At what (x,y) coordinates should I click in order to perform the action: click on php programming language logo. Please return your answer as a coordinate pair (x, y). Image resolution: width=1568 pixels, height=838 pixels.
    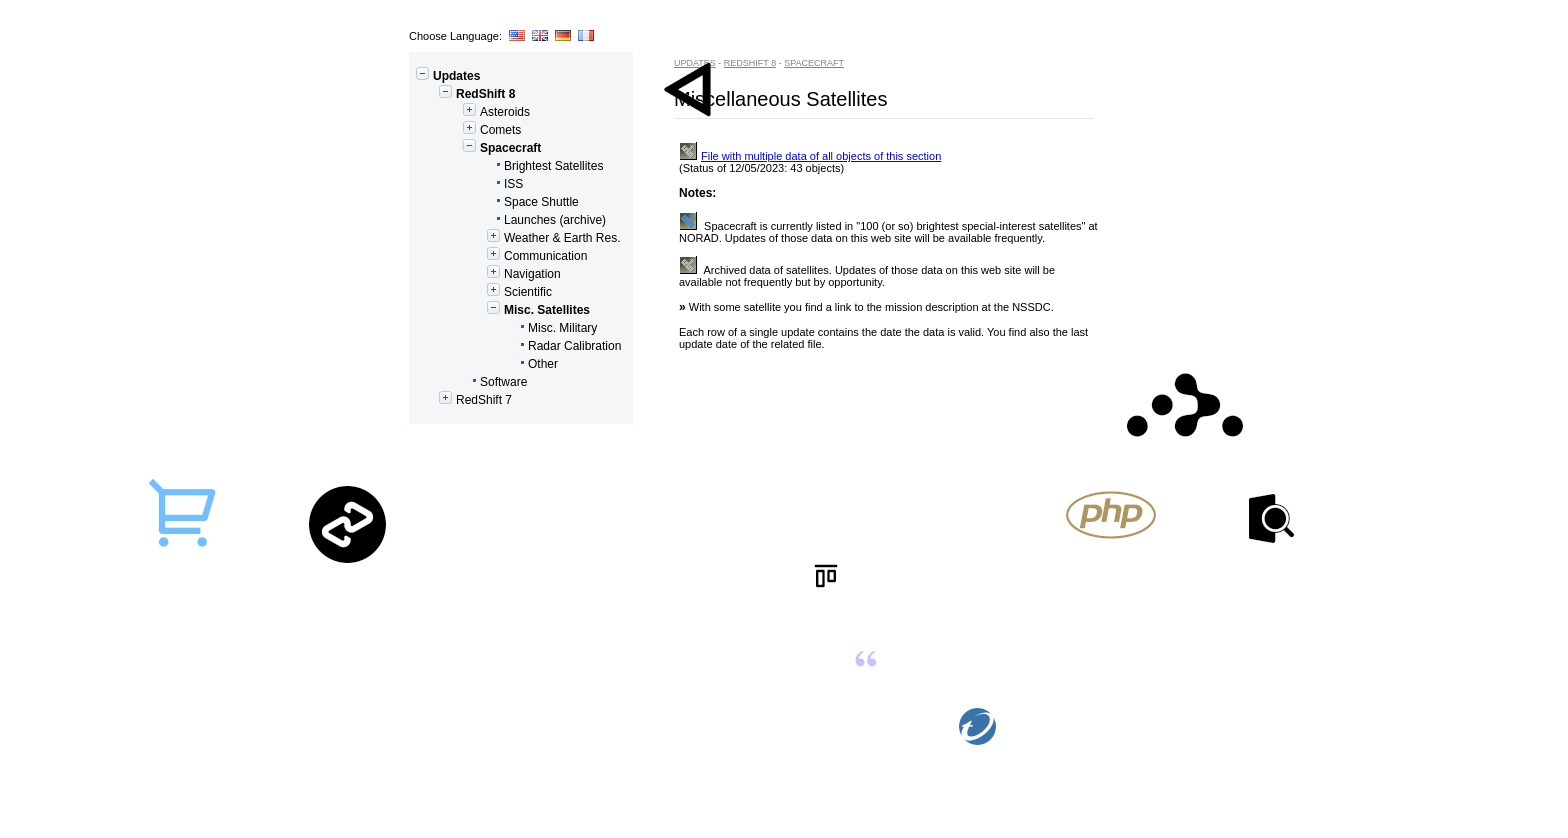
    Looking at the image, I should click on (1111, 515).